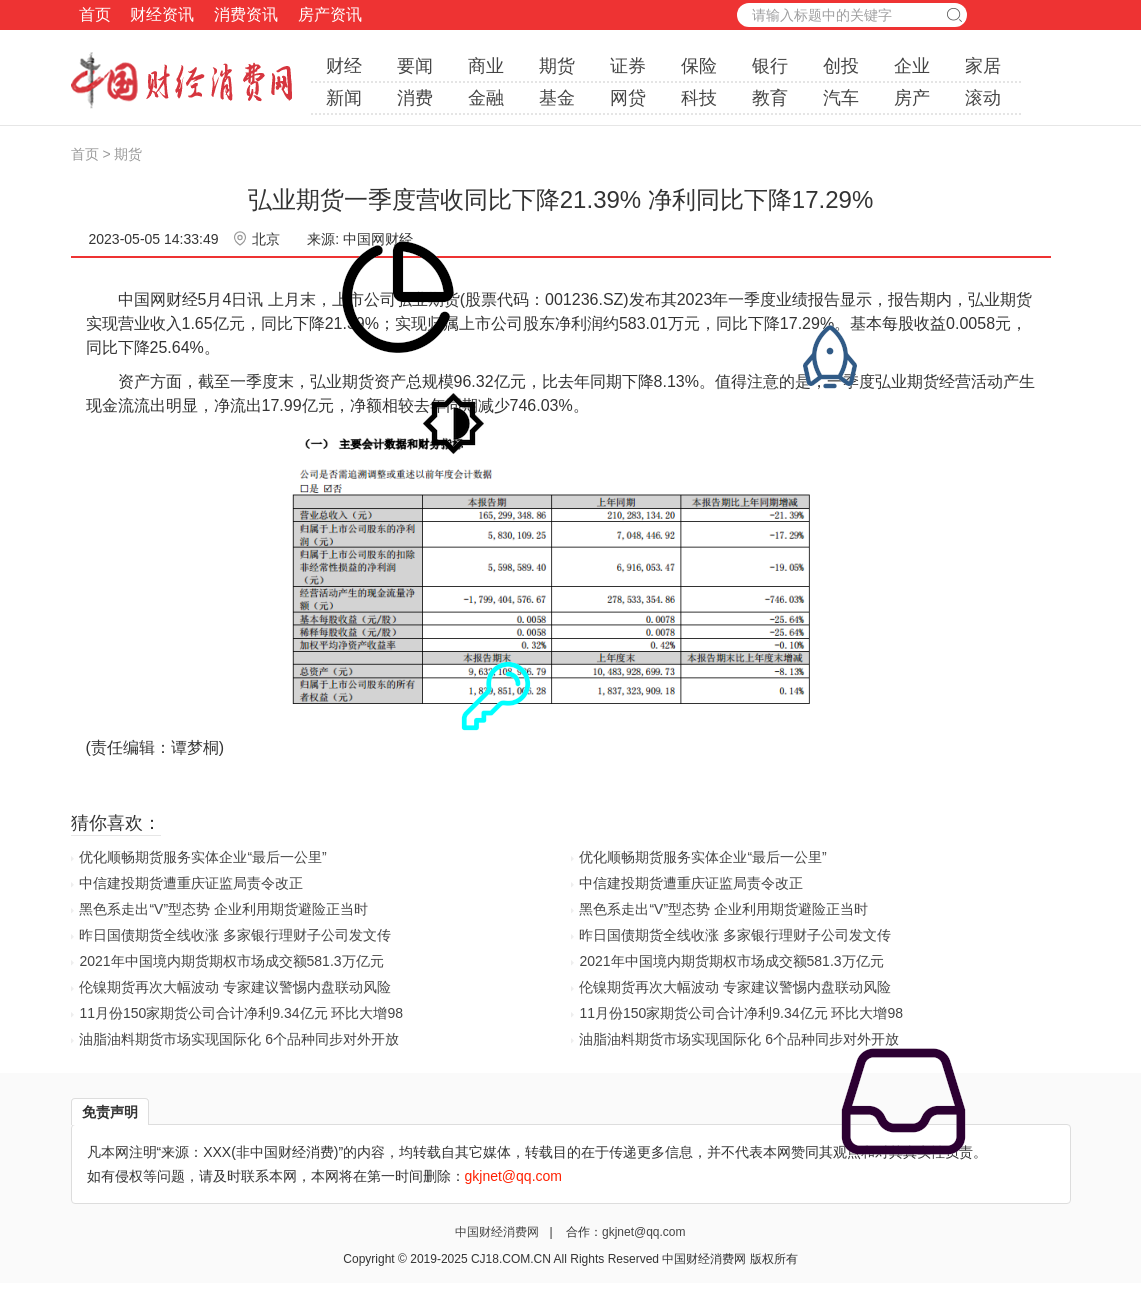  I want to click on view your inbox messages, so click(903, 1101).